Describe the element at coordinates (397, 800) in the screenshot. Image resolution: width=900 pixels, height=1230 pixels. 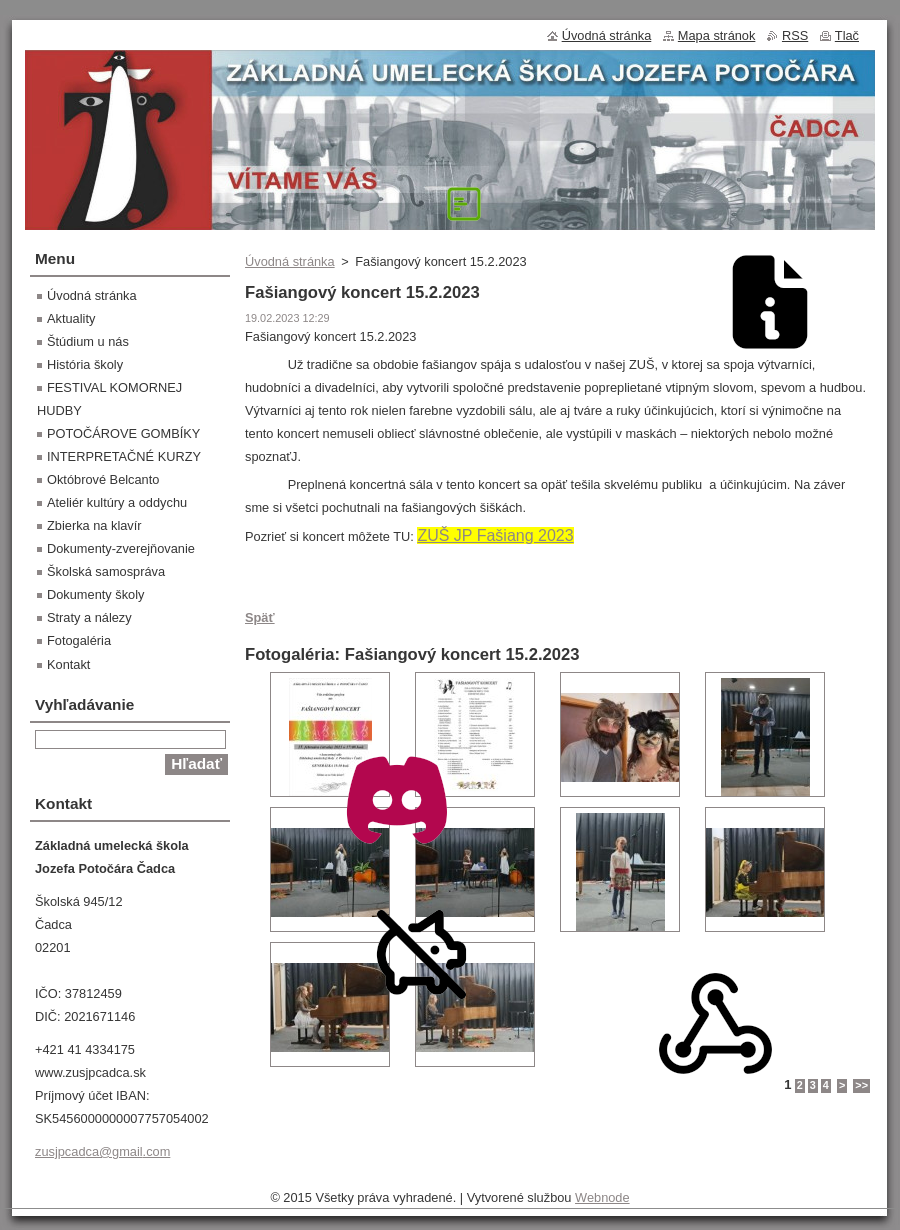
I see `open Discord app` at that location.